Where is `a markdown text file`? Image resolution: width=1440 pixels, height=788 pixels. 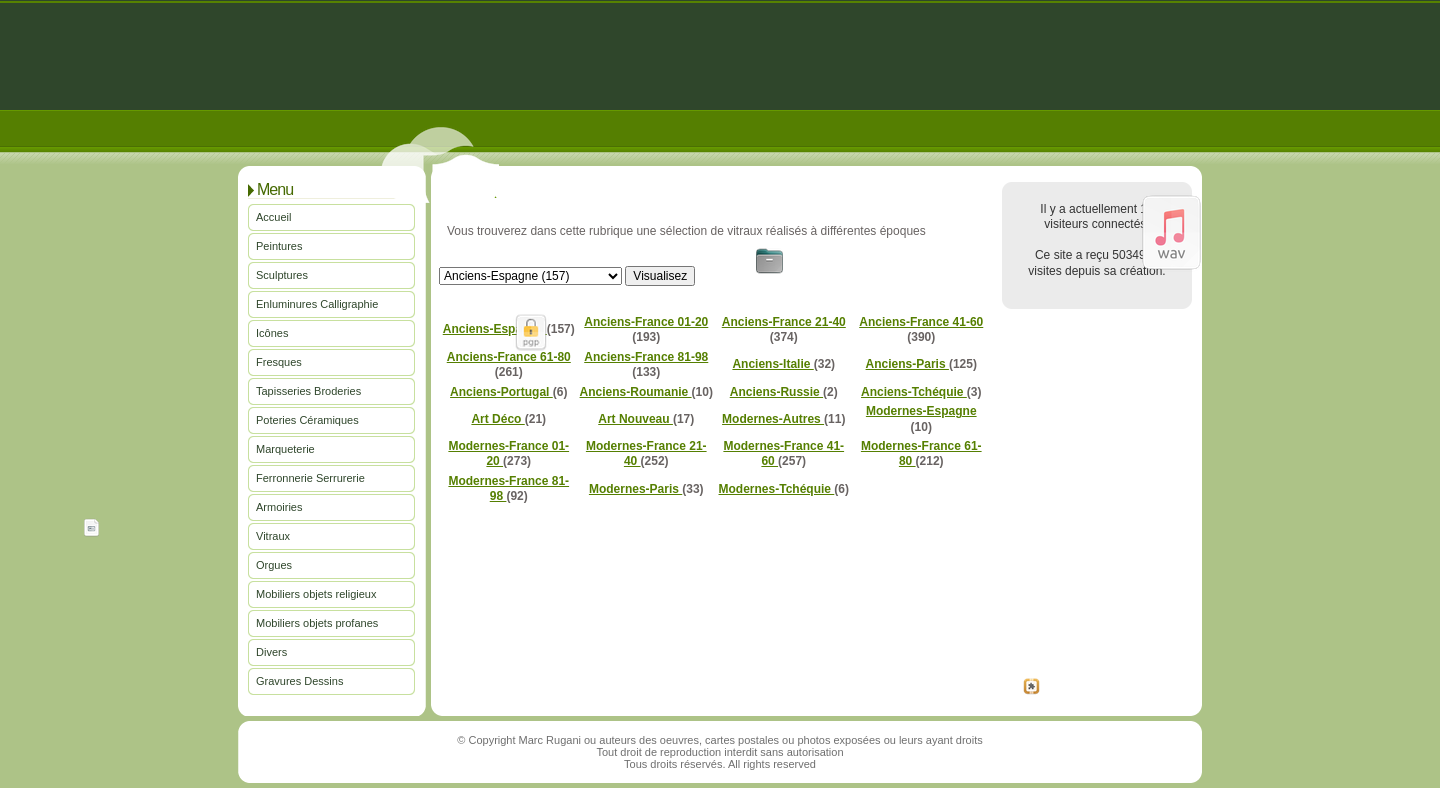
a markdown text file is located at coordinates (91, 527).